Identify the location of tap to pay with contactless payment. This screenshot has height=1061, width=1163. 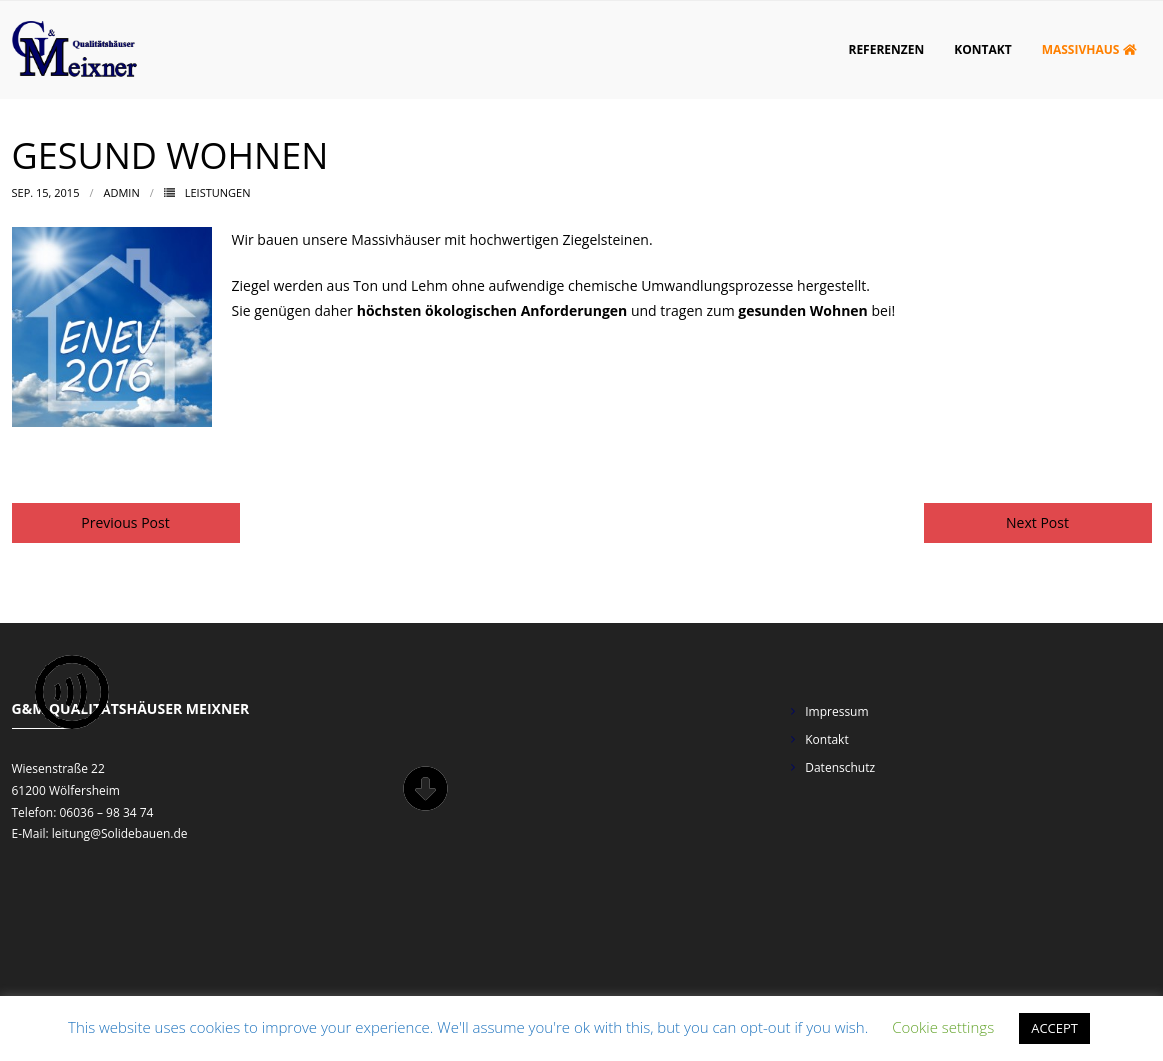
(72, 692).